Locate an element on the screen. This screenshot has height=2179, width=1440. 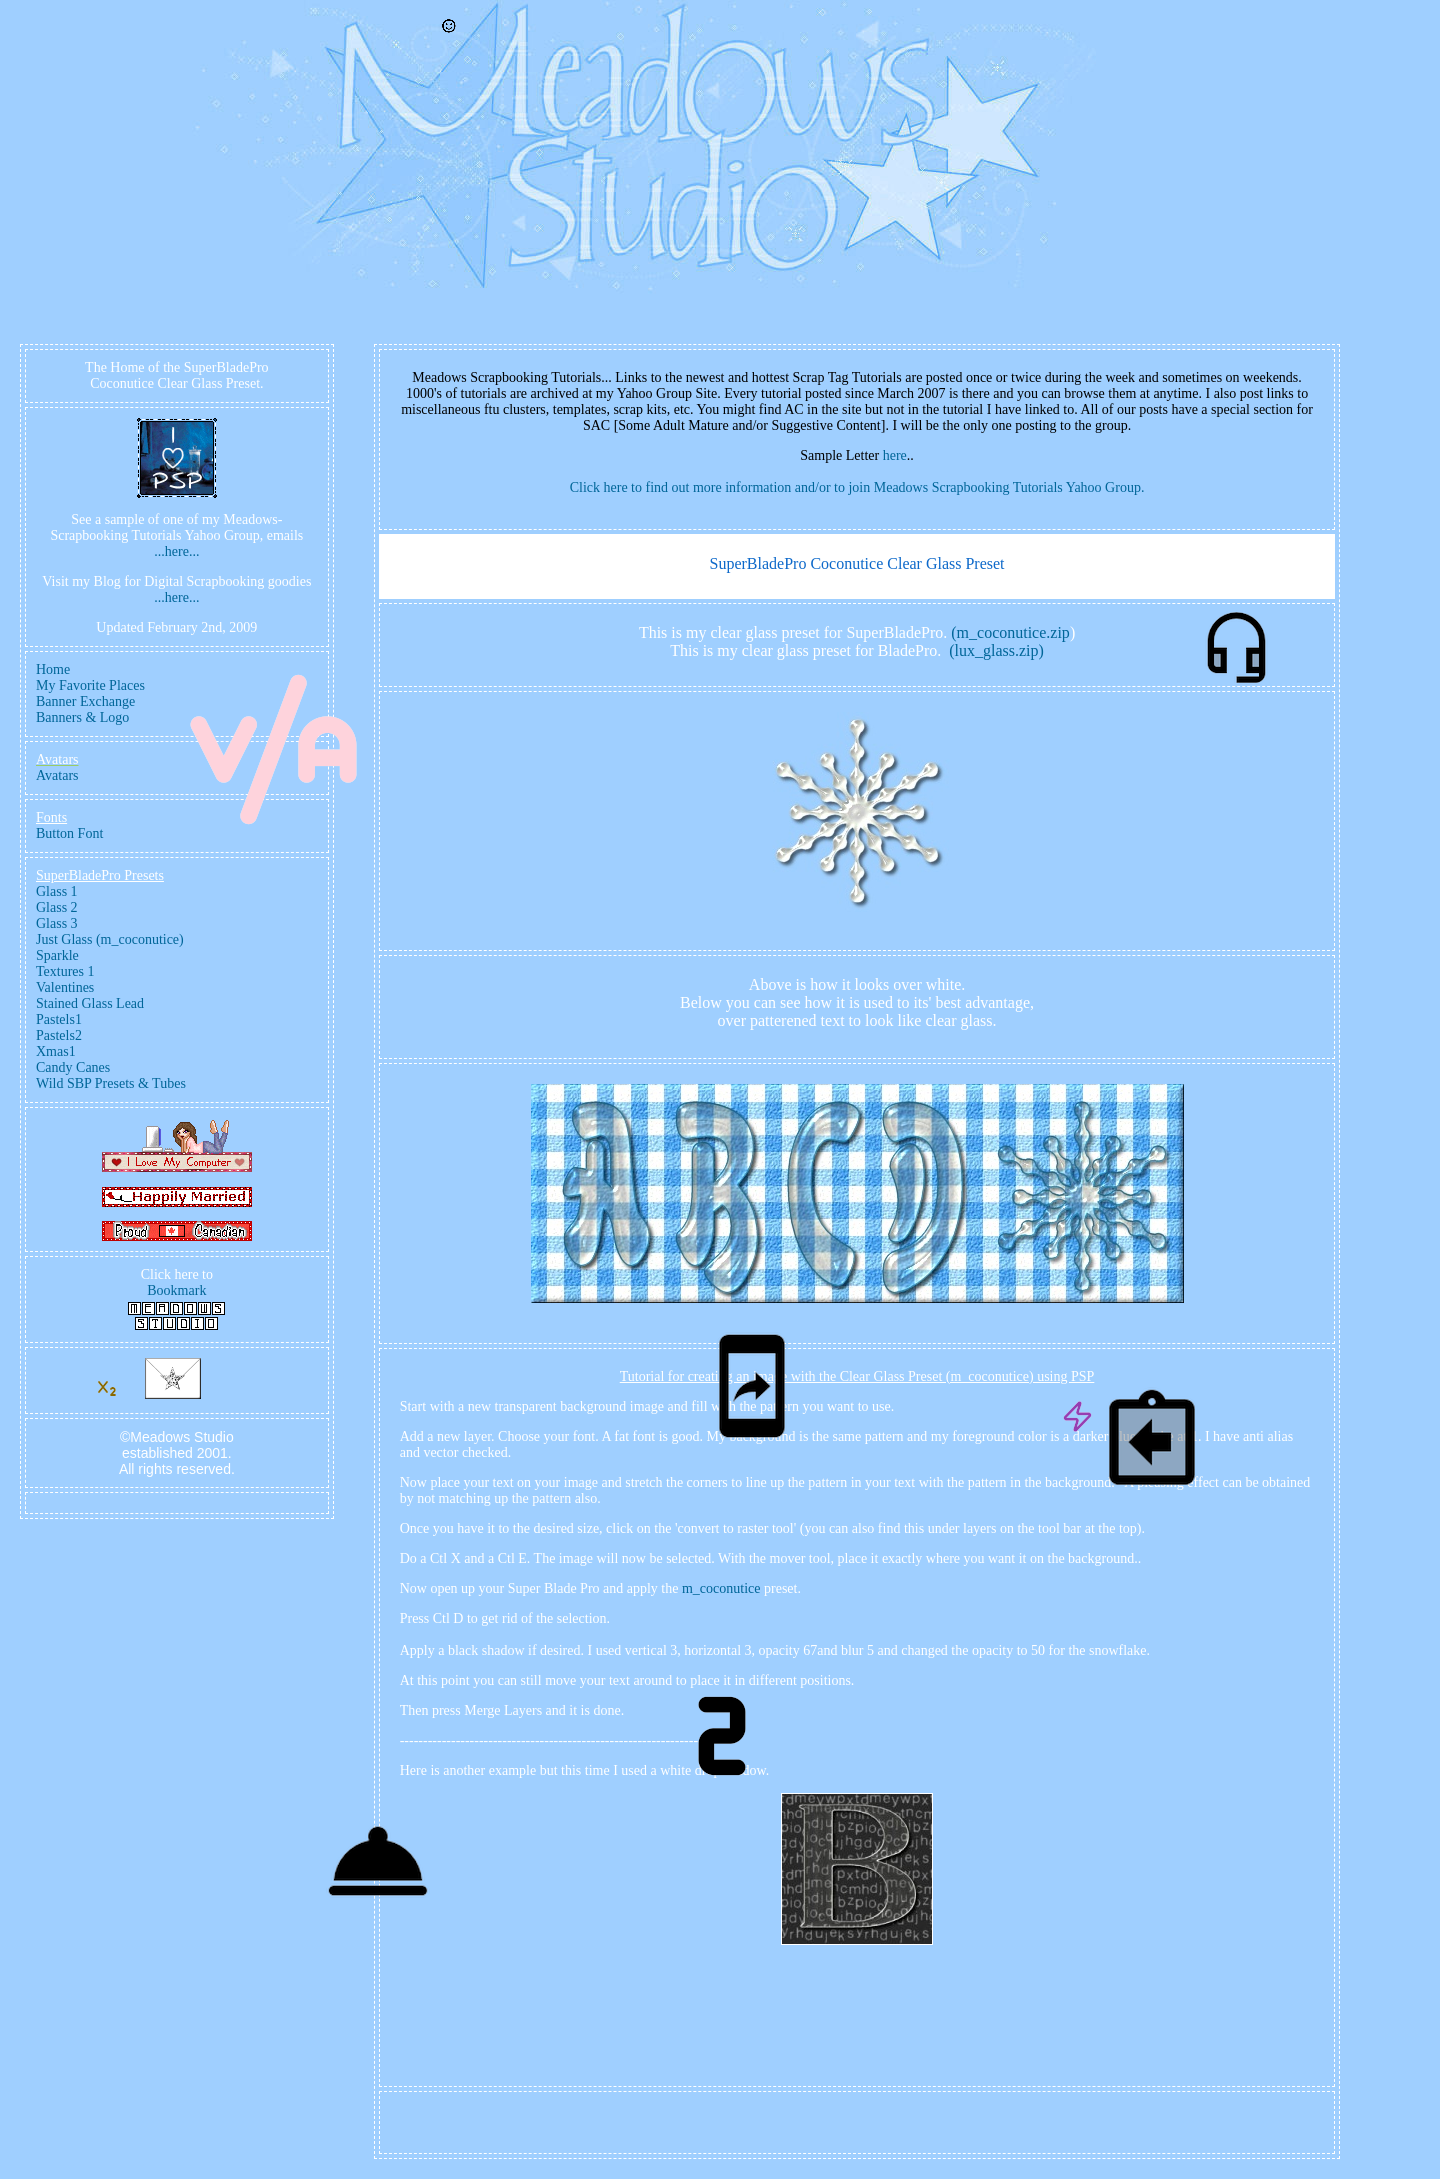
format text as subscript is located at coordinates (106, 1387).